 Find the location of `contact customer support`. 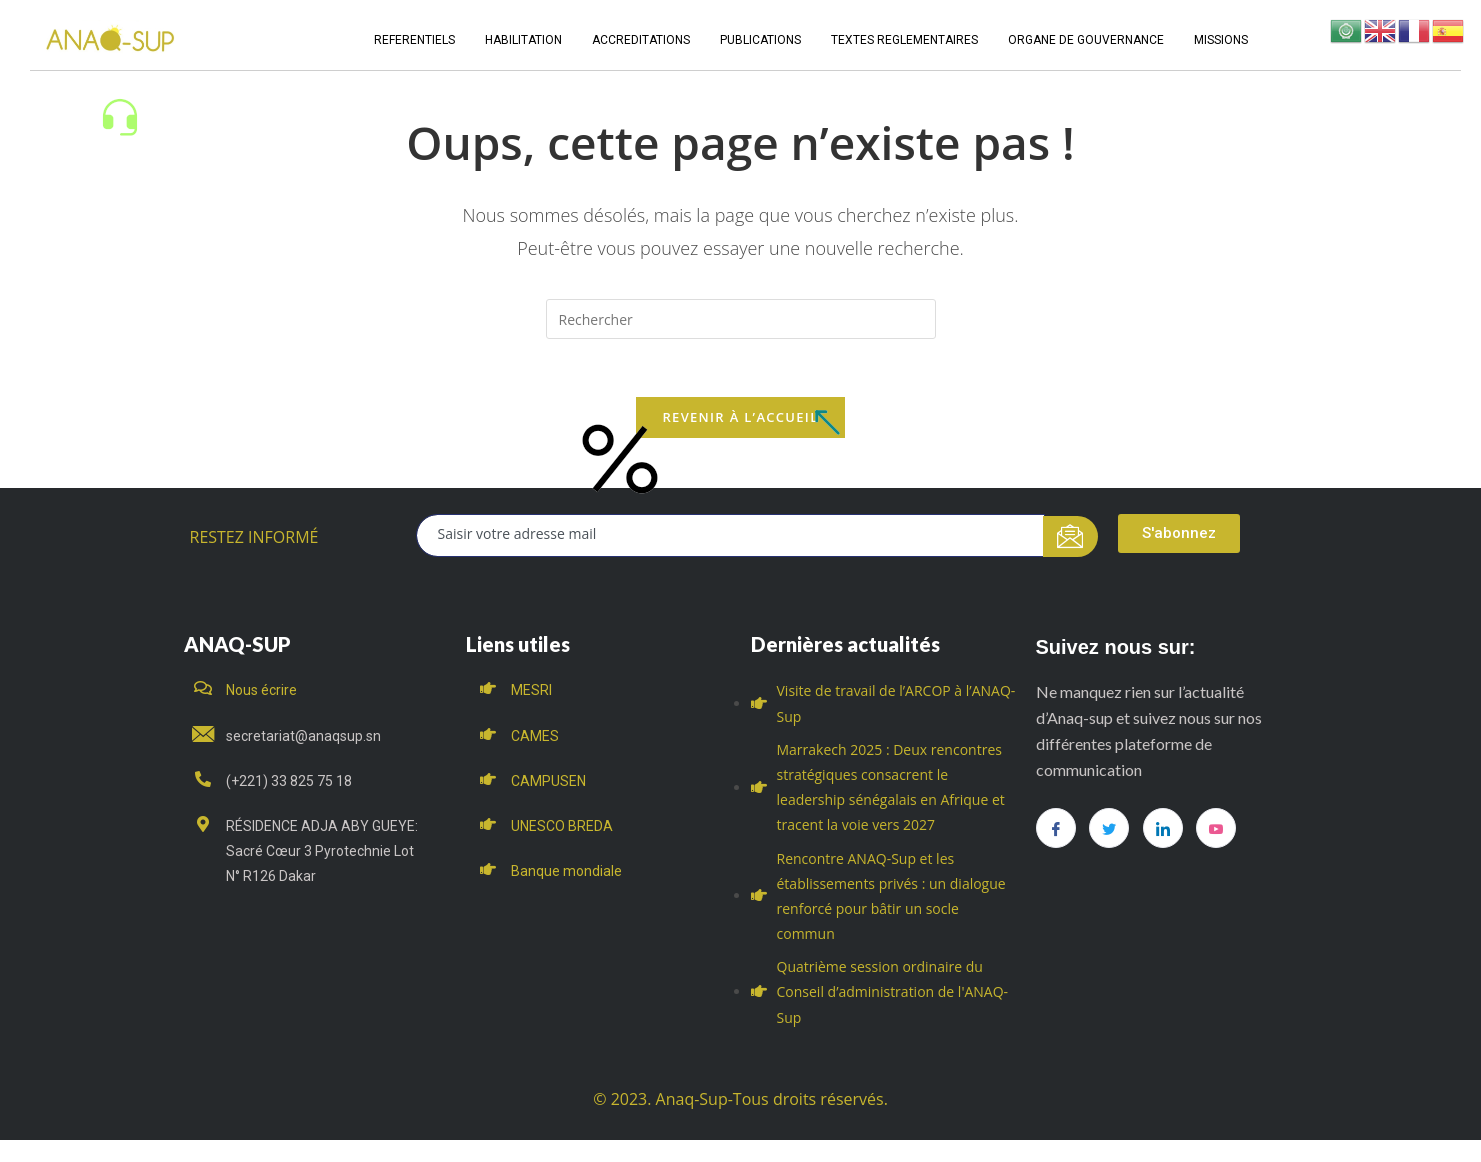

contact customer support is located at coordinates (120, 116).